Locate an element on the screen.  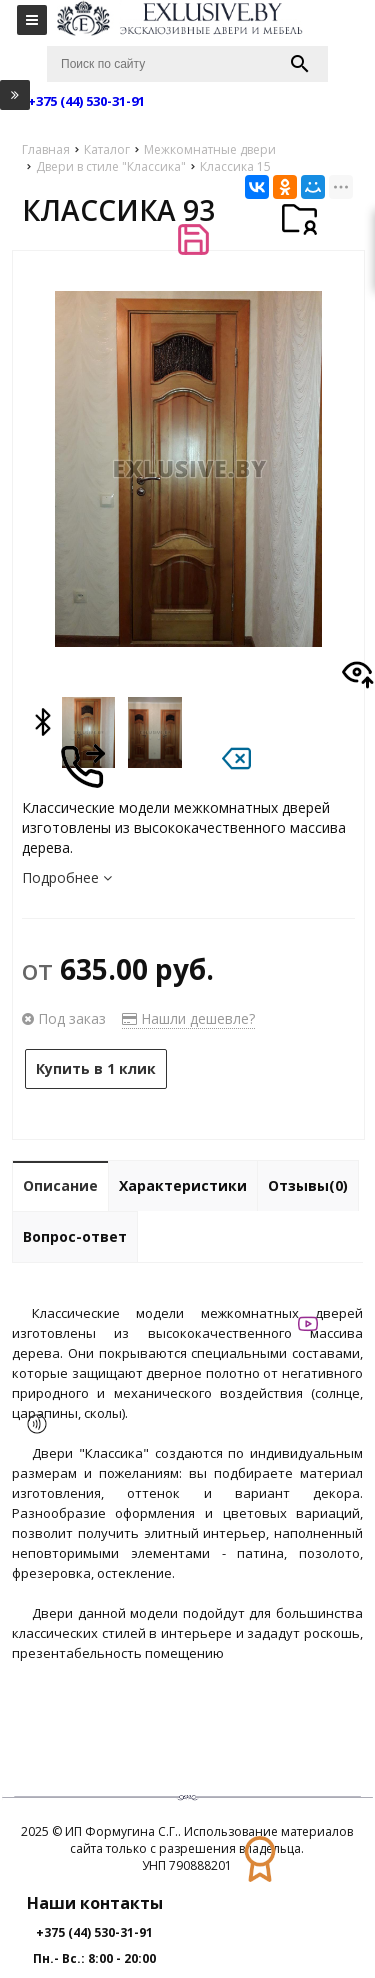
save current file or document is located at coordinates (193, 239).